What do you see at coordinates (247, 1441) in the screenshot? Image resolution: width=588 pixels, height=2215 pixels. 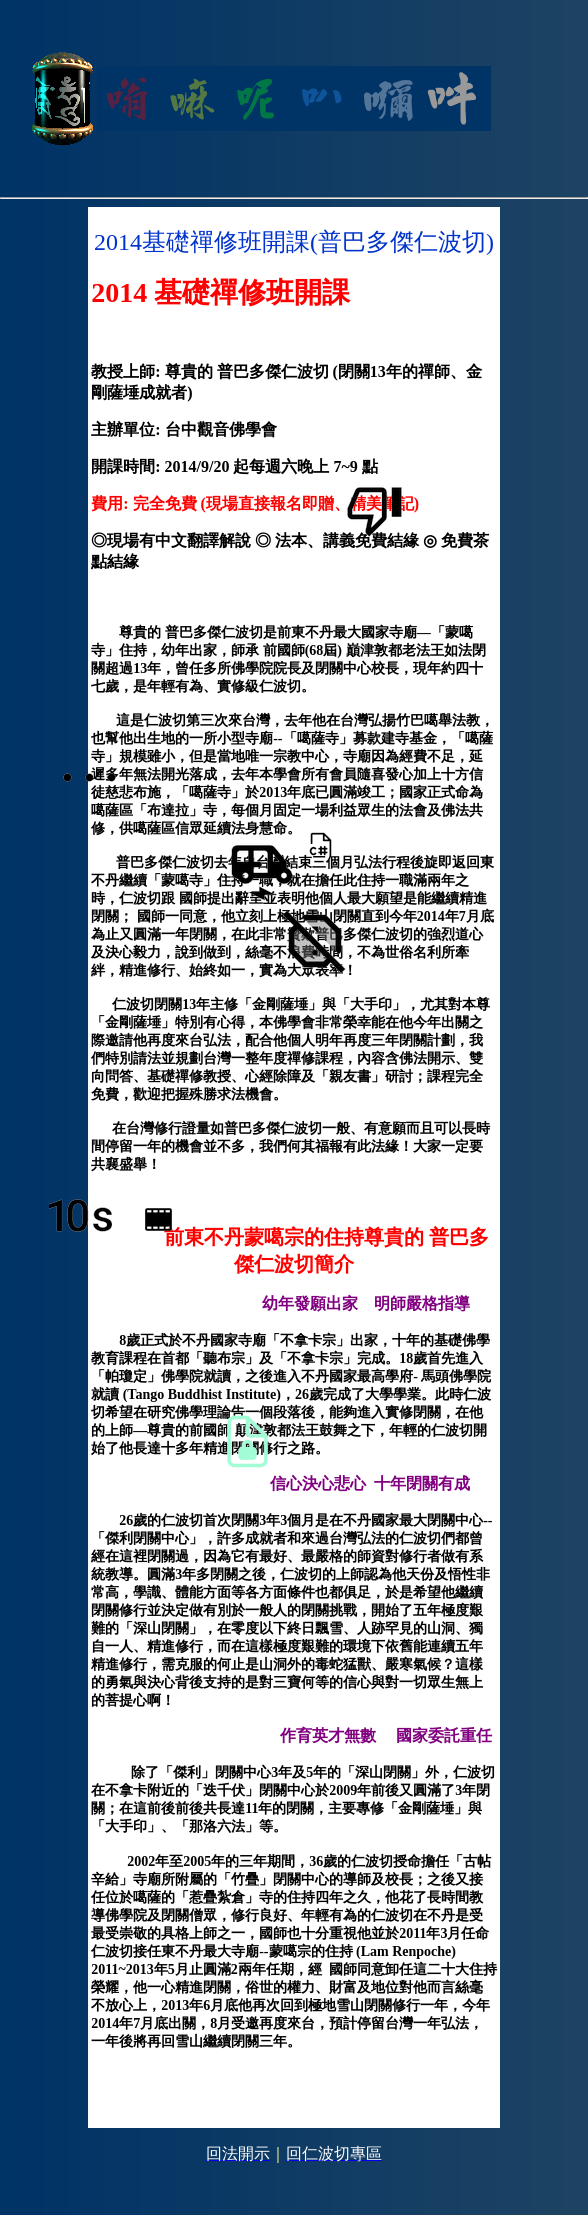 I see `view a protected or encrypted document` at bounding box center [247, 1441].